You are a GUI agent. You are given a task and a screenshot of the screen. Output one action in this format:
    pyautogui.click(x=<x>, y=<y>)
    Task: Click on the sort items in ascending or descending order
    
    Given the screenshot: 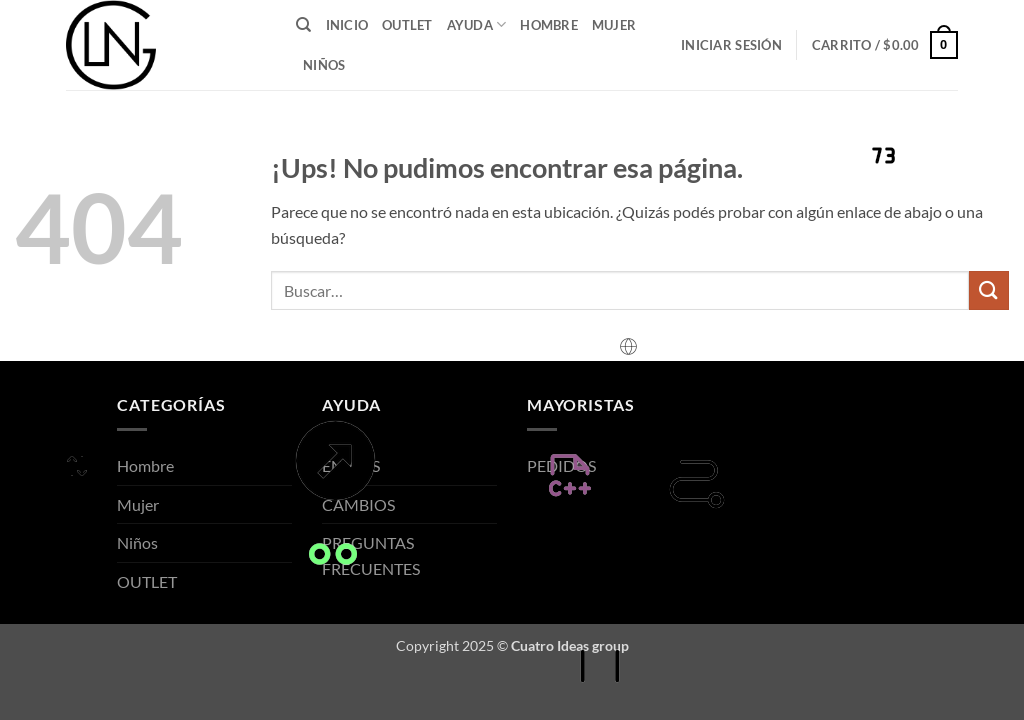 What is the action you would take?
    pyautogui.click(x=77, y=466)
    